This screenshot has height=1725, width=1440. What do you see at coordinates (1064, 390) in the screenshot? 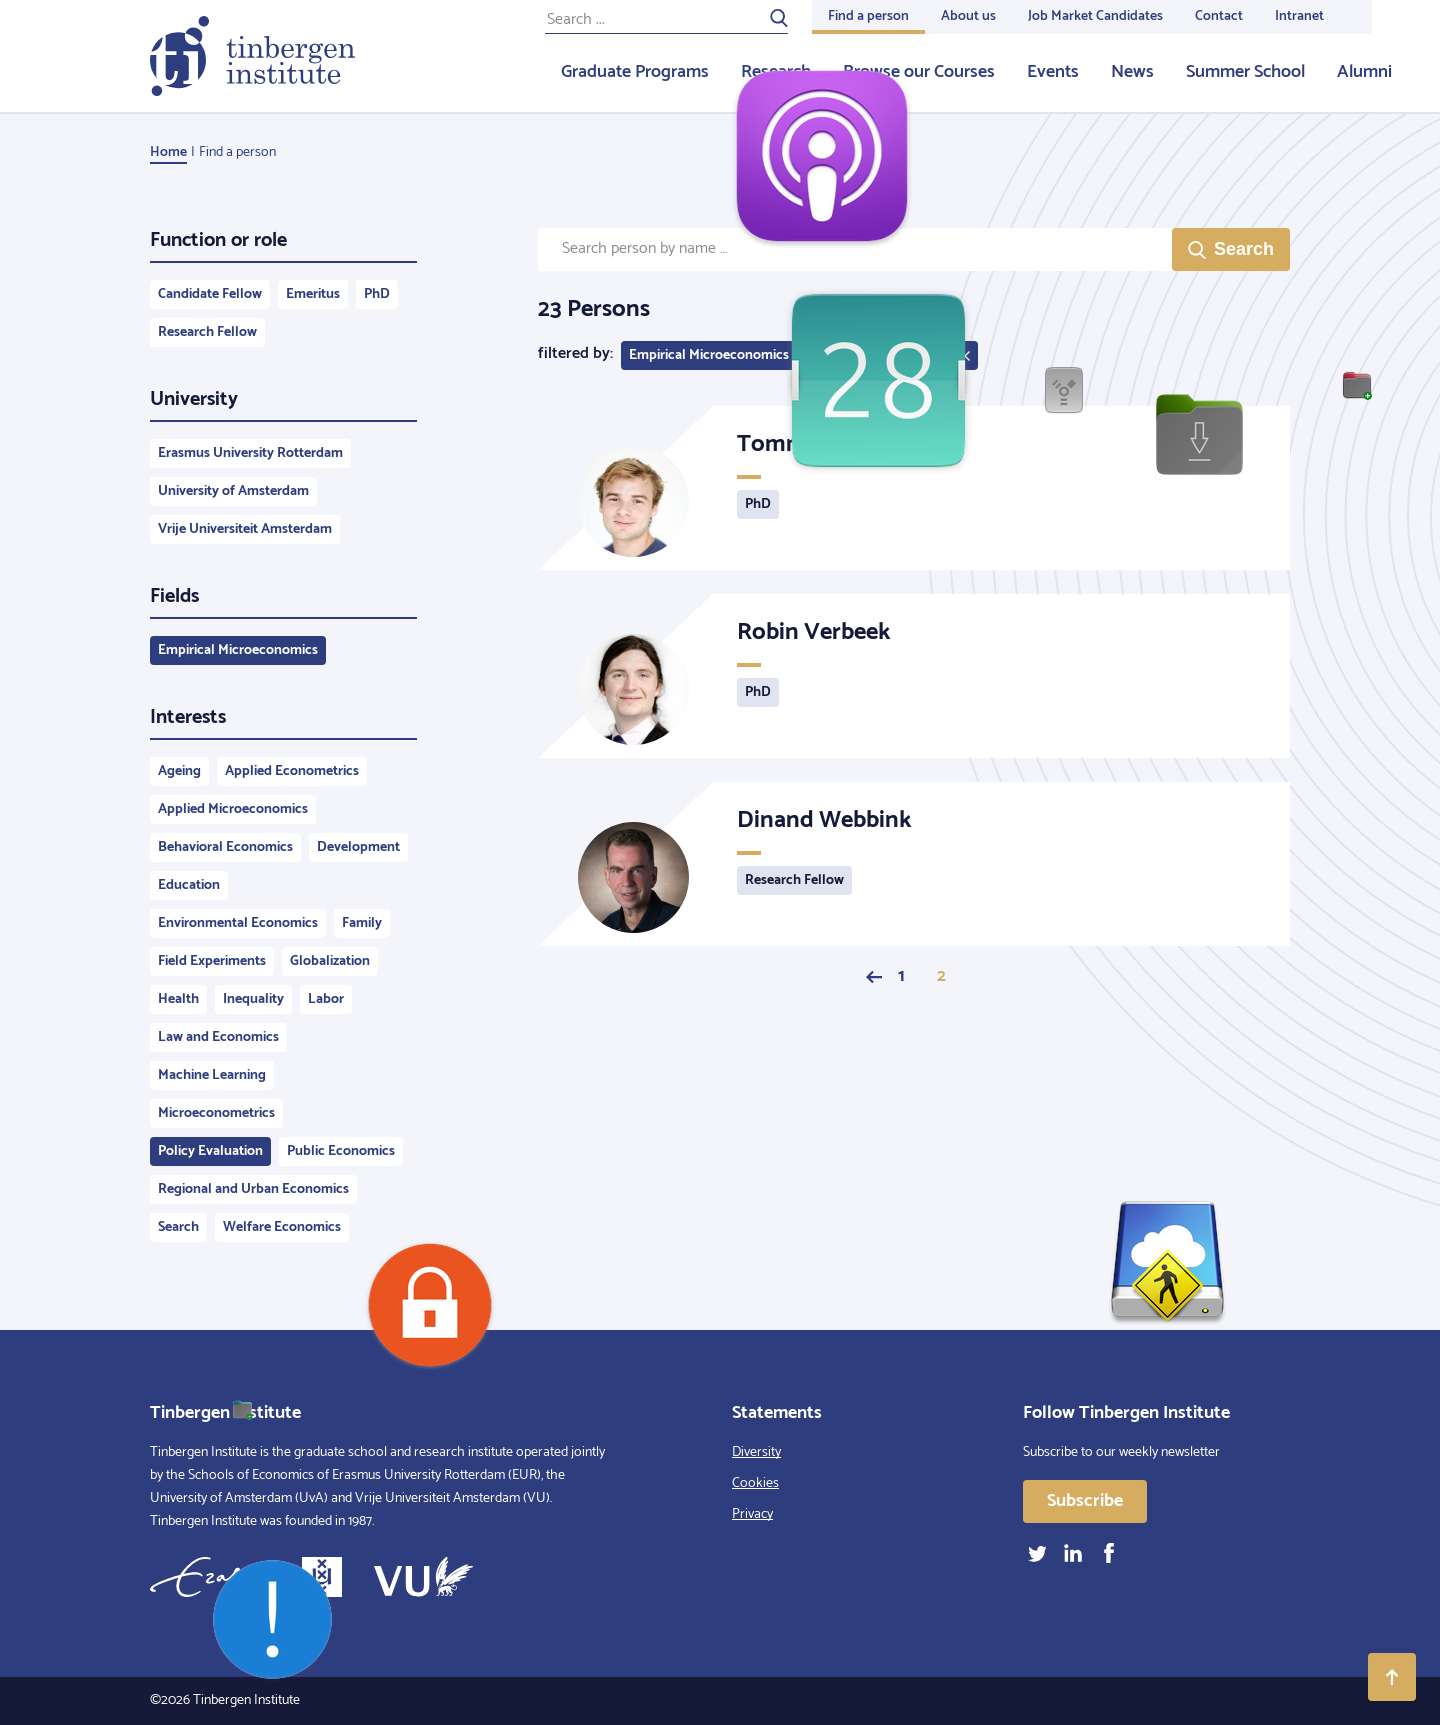
I see `access firewire external hard drive` at bounding box center [1064, 390].